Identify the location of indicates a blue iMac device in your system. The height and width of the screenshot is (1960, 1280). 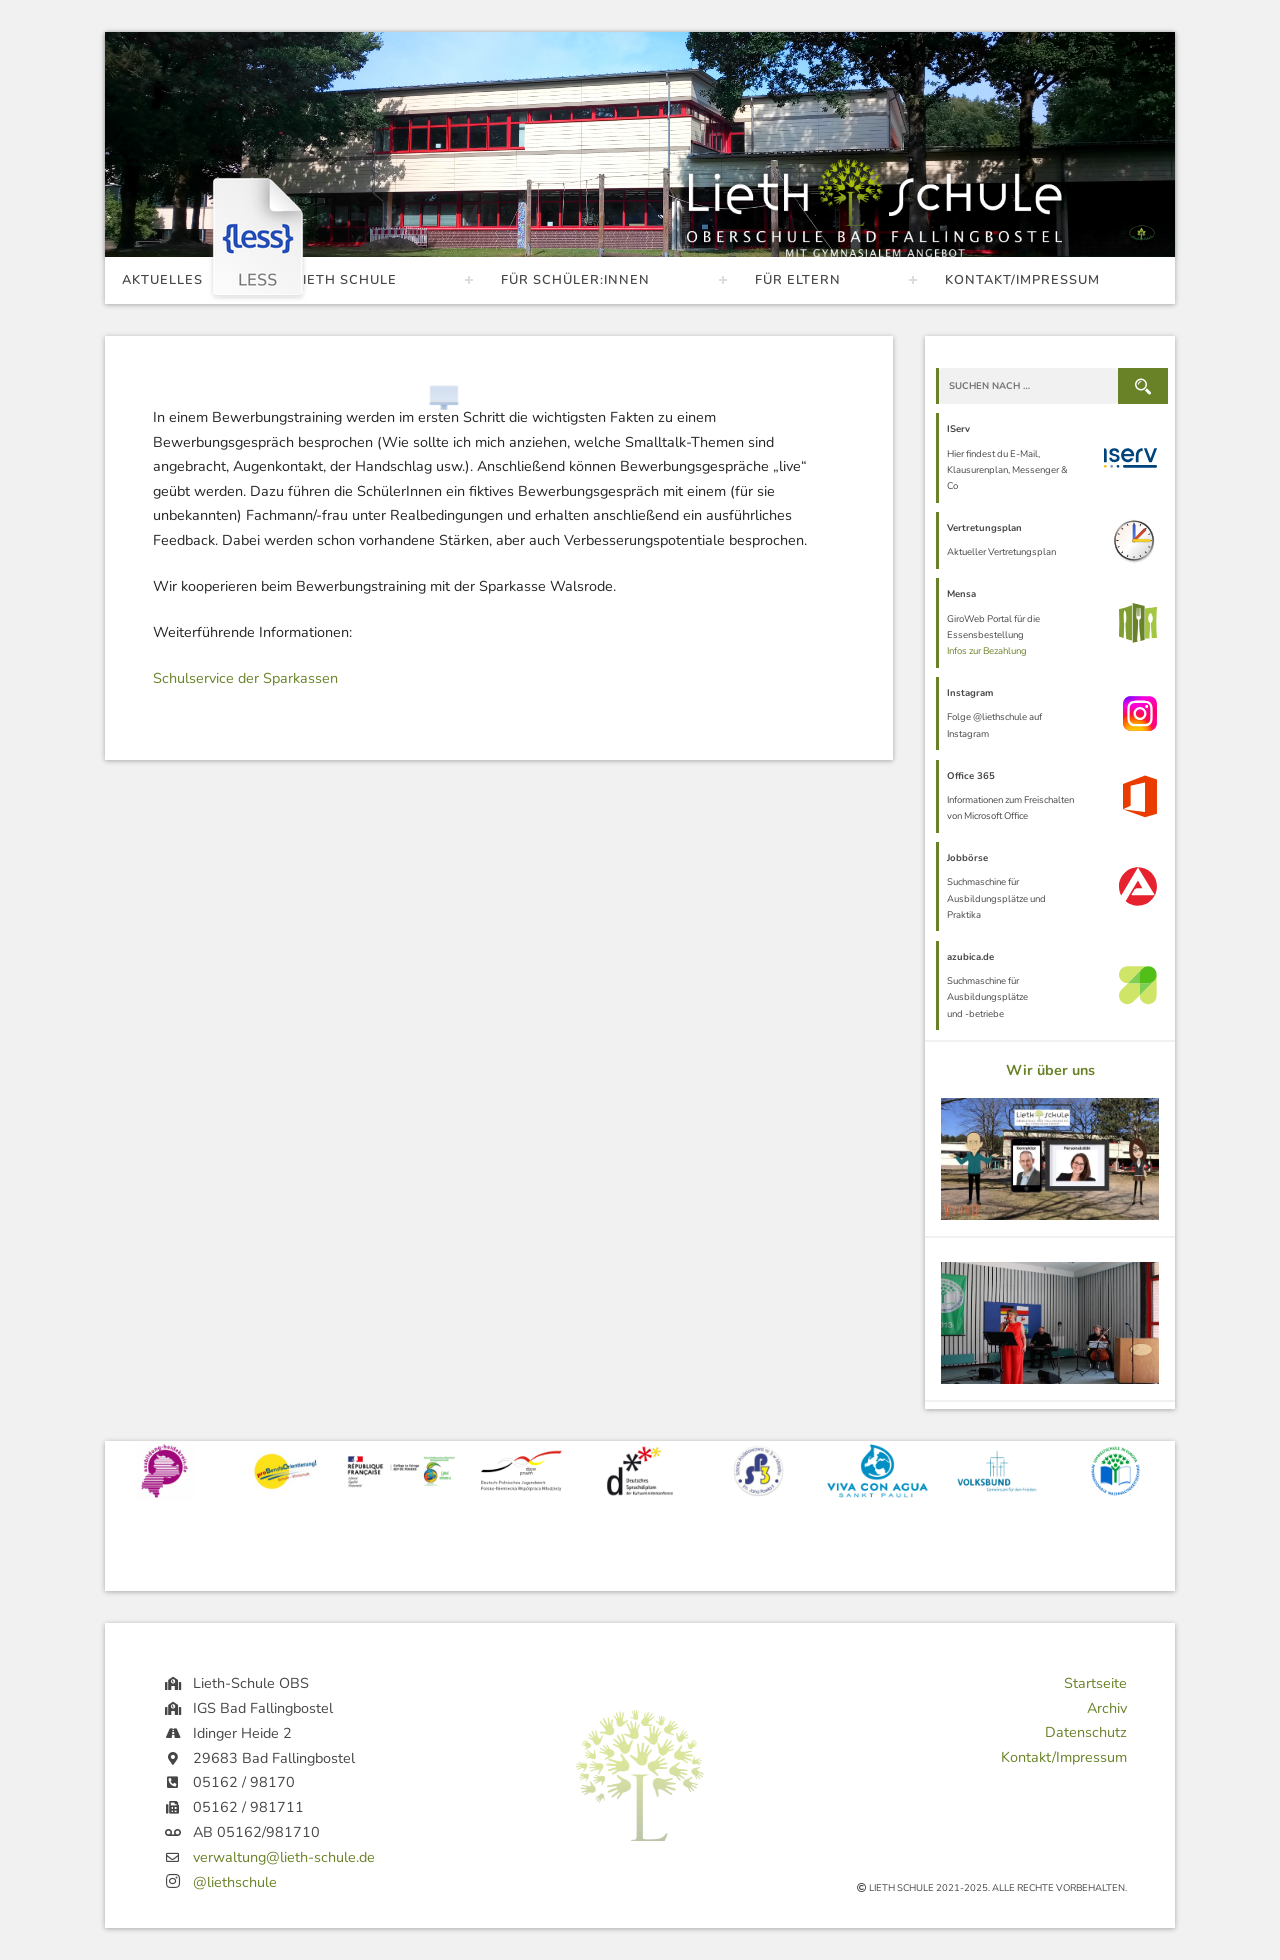
(444, 397).